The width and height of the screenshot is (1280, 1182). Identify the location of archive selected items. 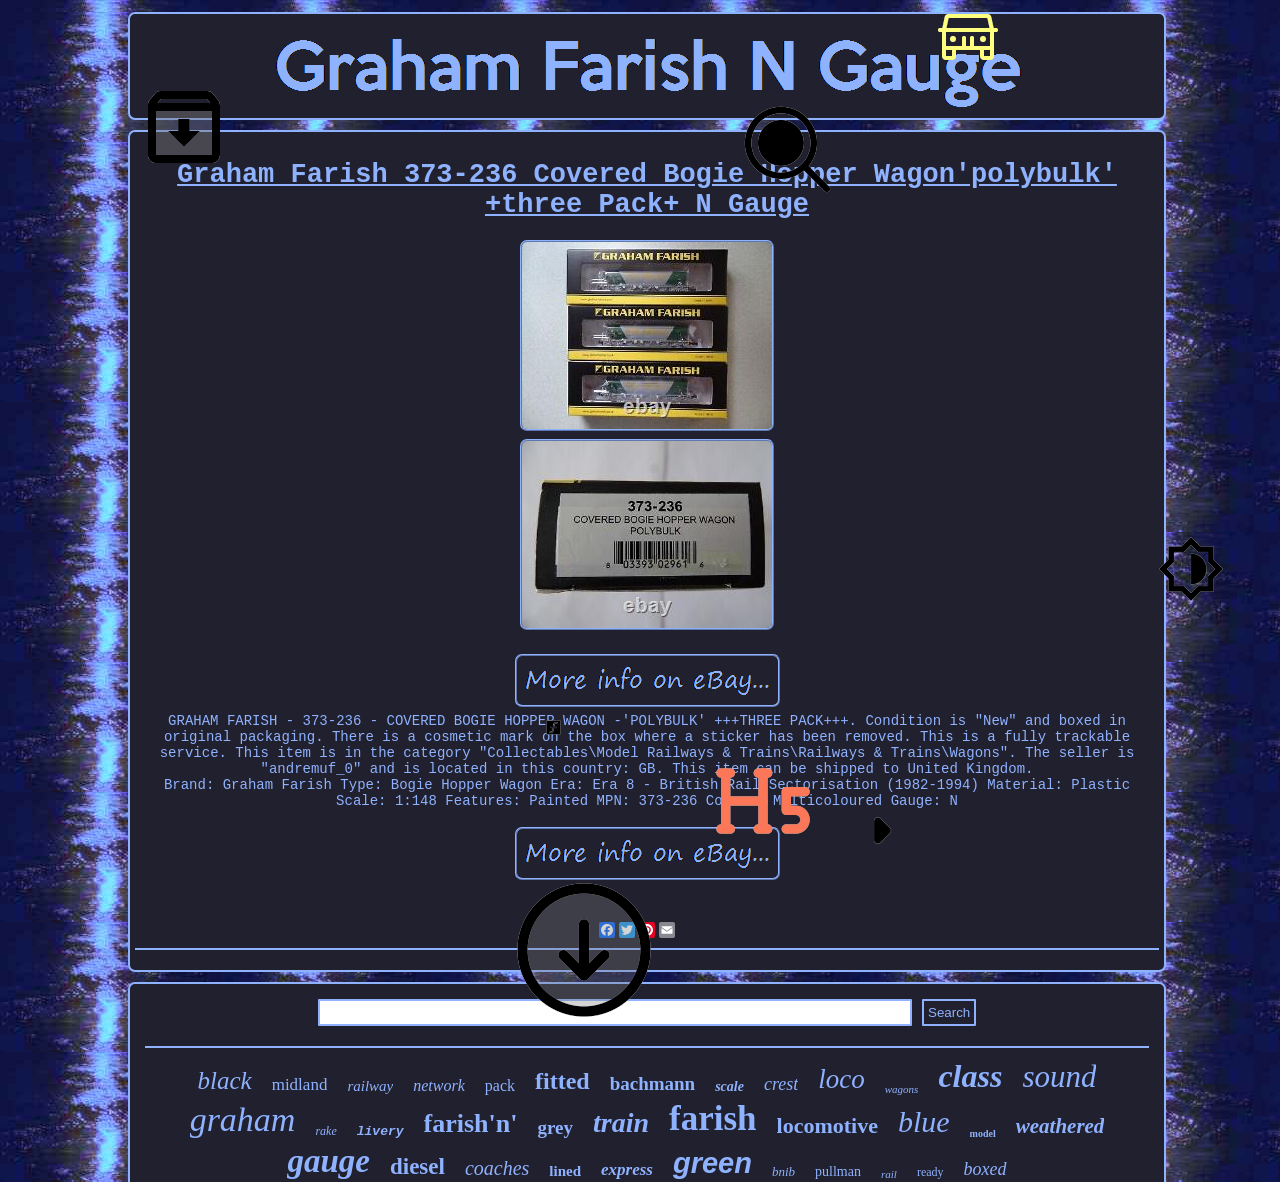
(184, 127).